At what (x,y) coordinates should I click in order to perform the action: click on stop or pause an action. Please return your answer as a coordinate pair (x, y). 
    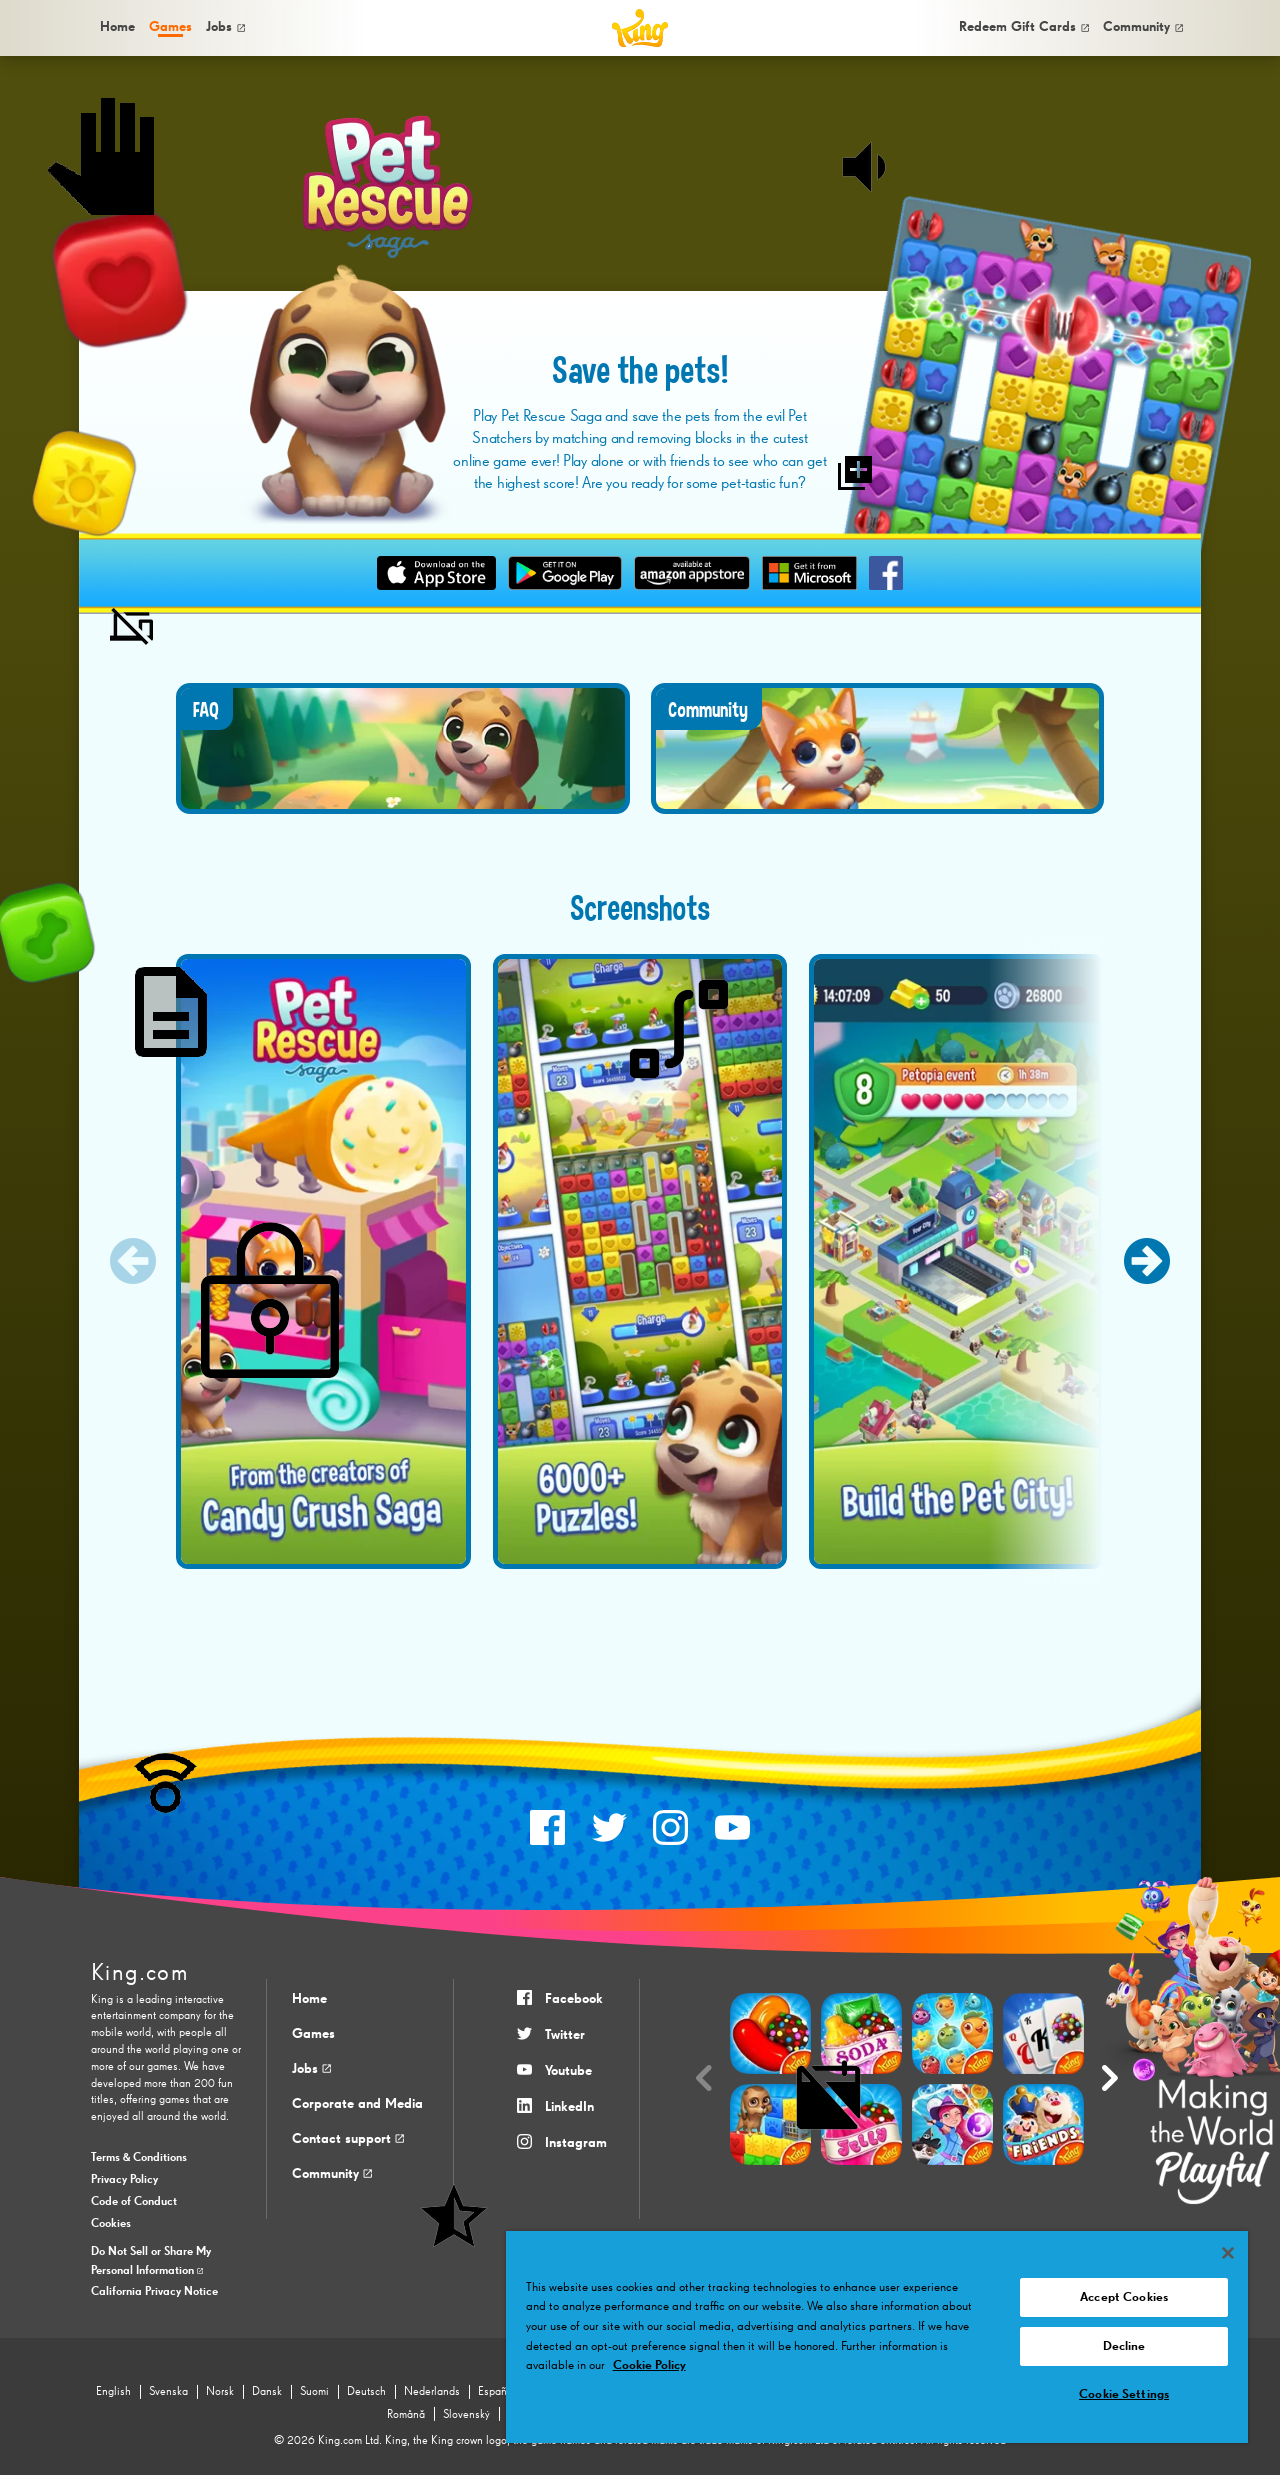
    Looking at the image, I should click on (100, 156).